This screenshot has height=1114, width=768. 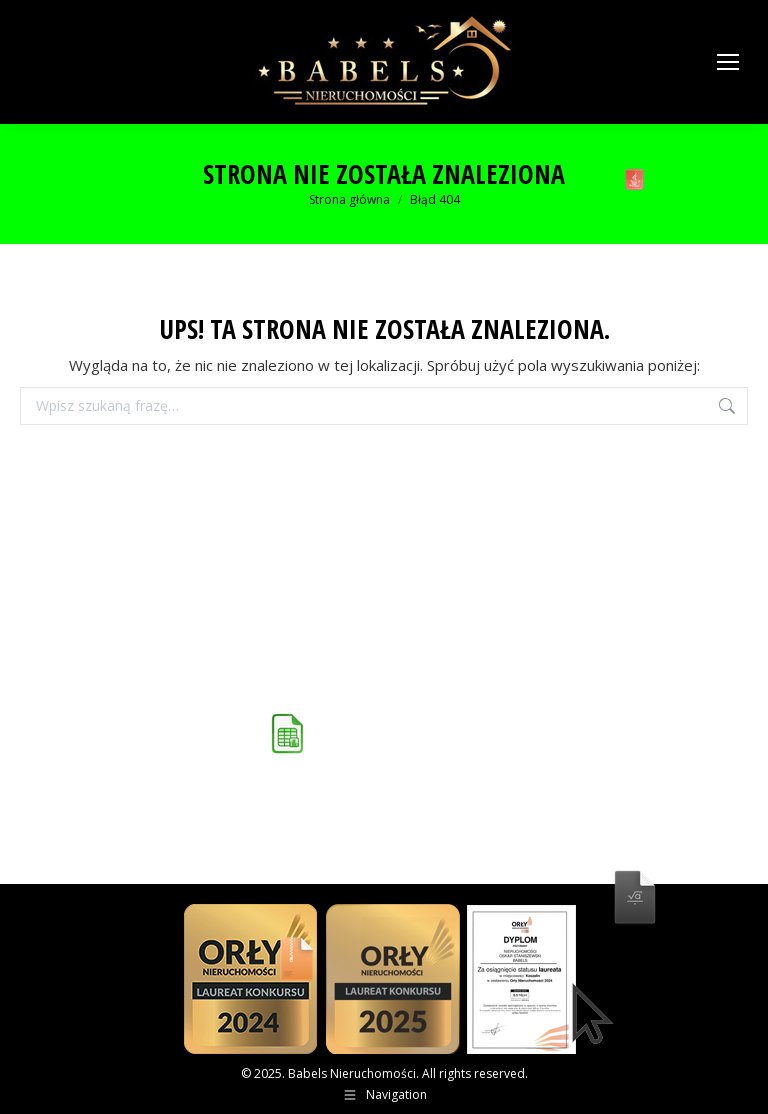 What do you see at coordinates (634, 179) in the screenshot?
I see `indicates a java source code file` at bounding box center [634, 179].